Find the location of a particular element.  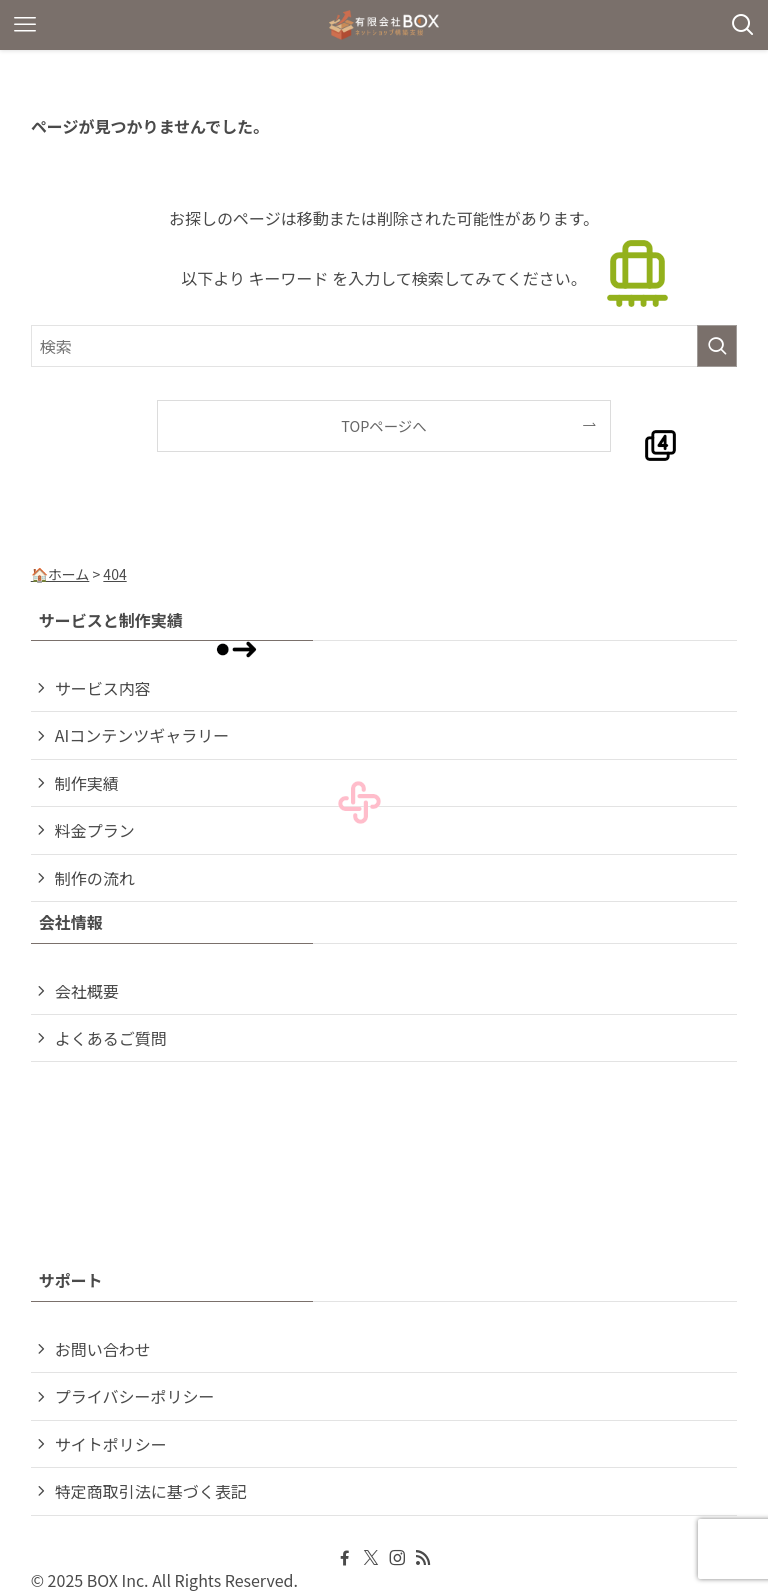

access API application settings is located at coordinates (359, 802).